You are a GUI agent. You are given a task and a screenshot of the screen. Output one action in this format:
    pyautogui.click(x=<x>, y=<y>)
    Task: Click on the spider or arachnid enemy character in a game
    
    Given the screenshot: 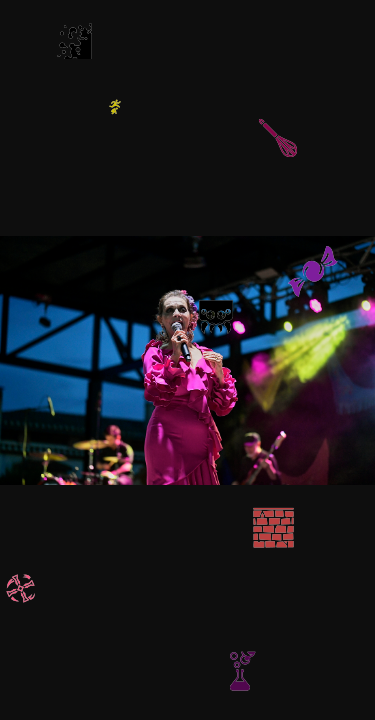 What is the action you would take?
    pyautogui.click(x=216, y=317)
    